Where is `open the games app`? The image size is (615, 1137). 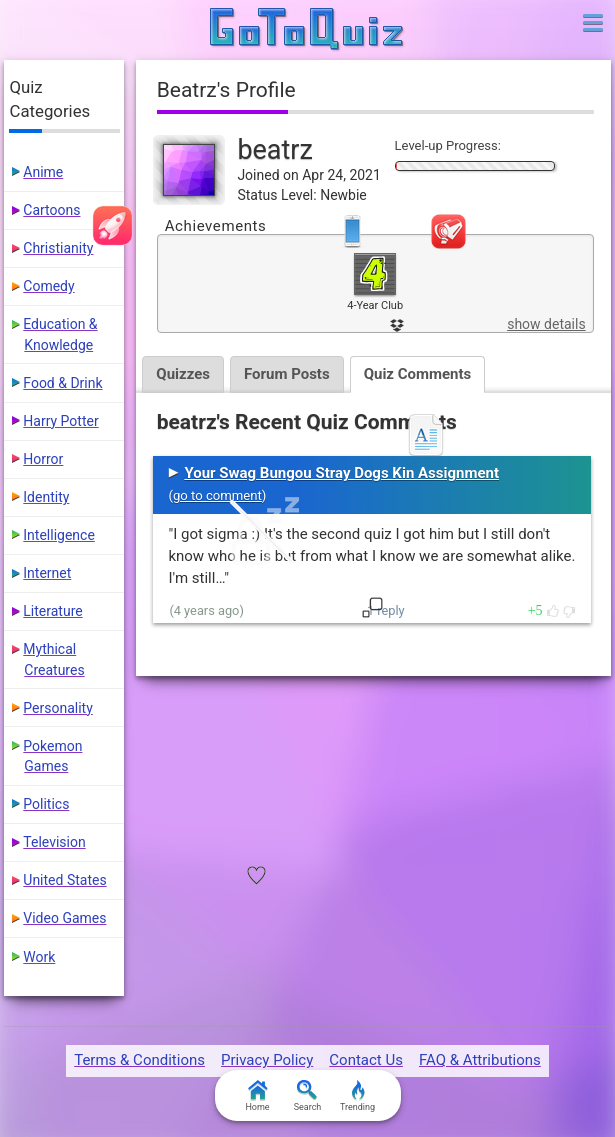
open the games app is located at coordinates (112, 225).